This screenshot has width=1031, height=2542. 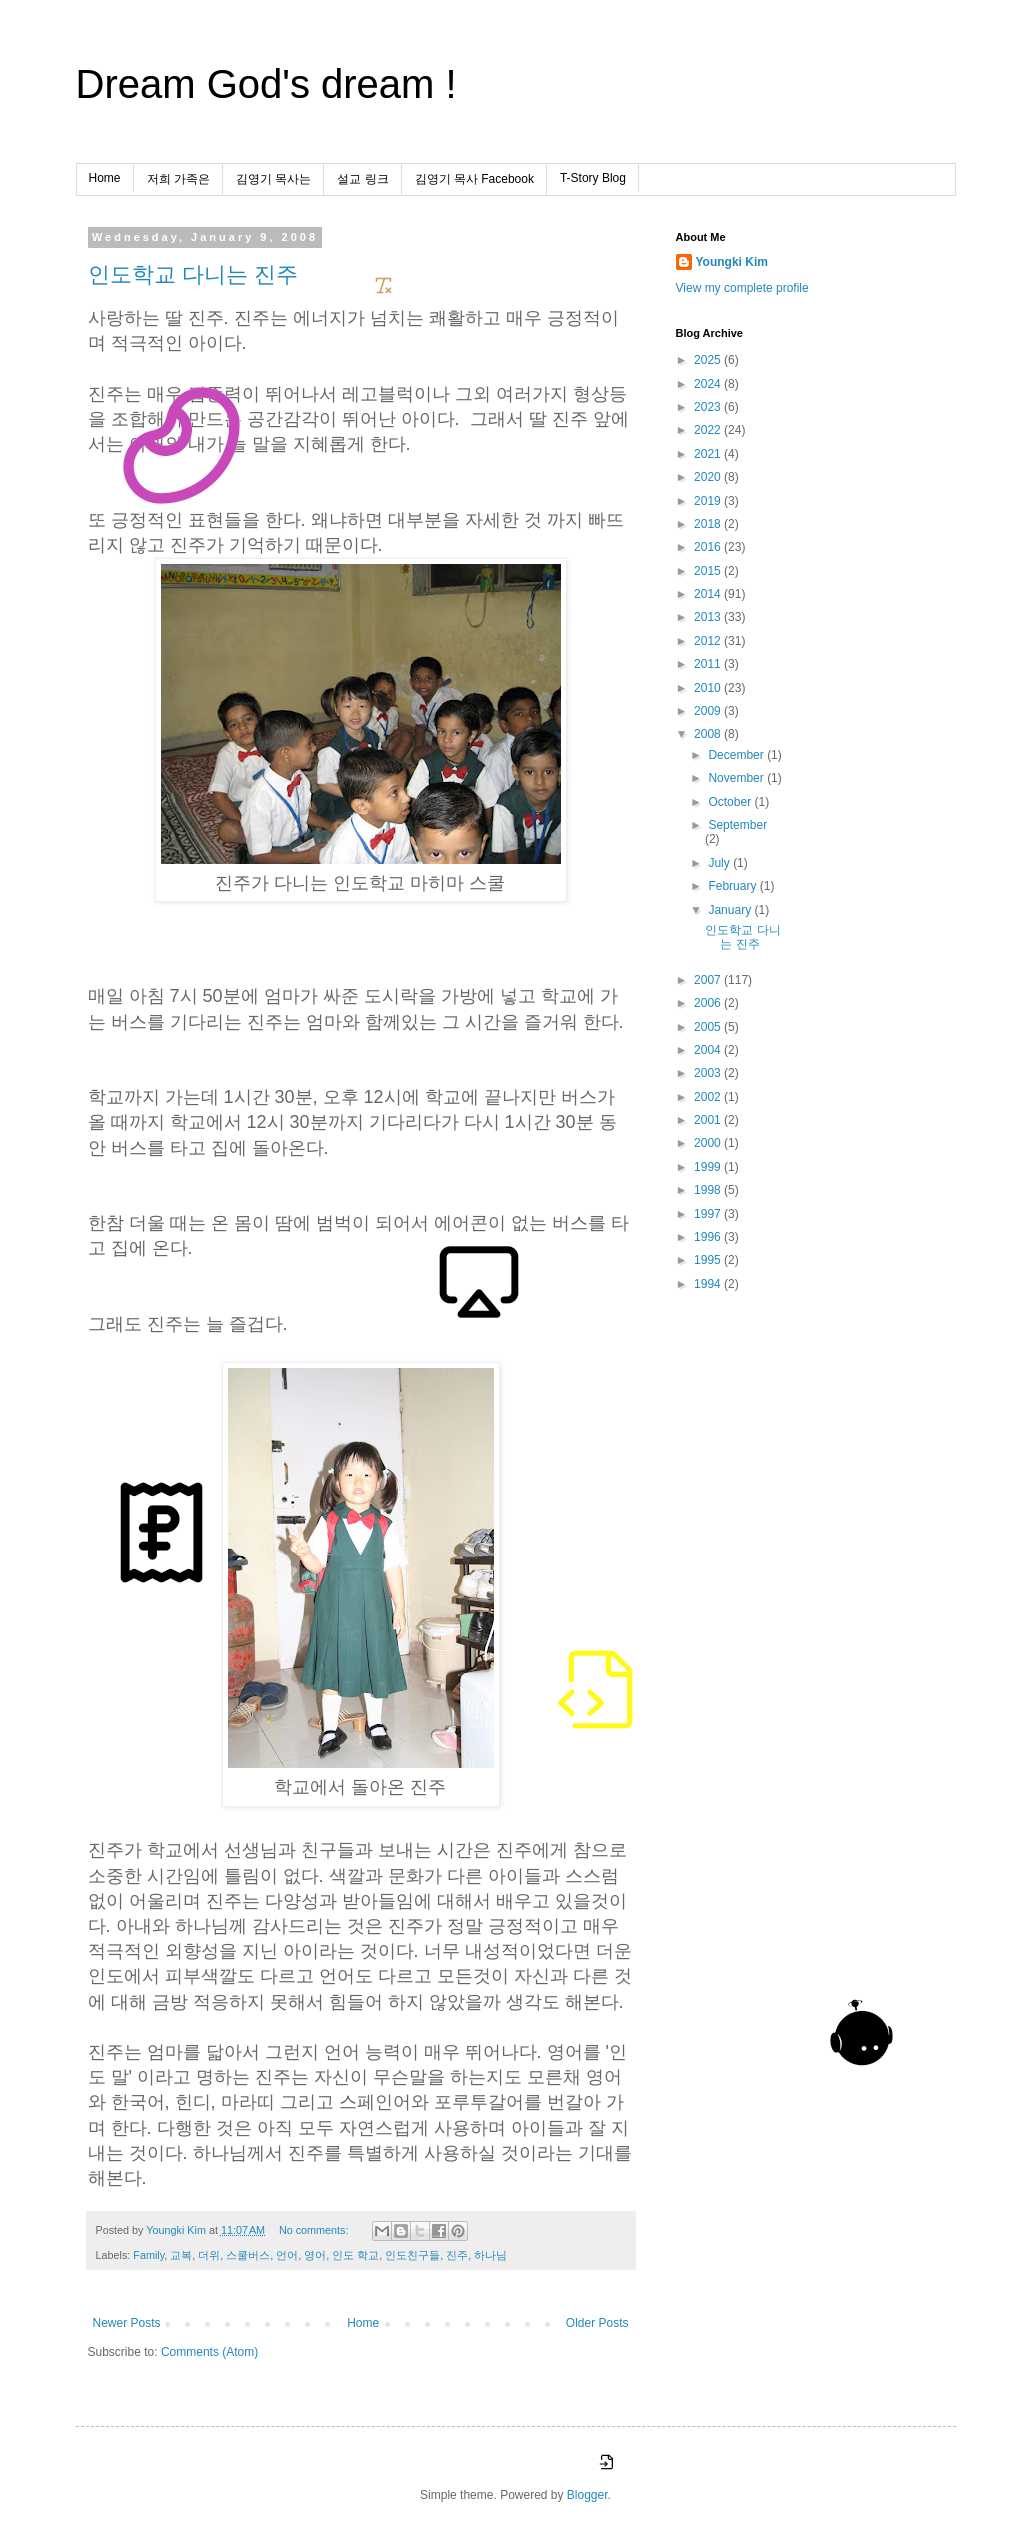 I want to click on import a file into the application, so click(x=607, y=2462).